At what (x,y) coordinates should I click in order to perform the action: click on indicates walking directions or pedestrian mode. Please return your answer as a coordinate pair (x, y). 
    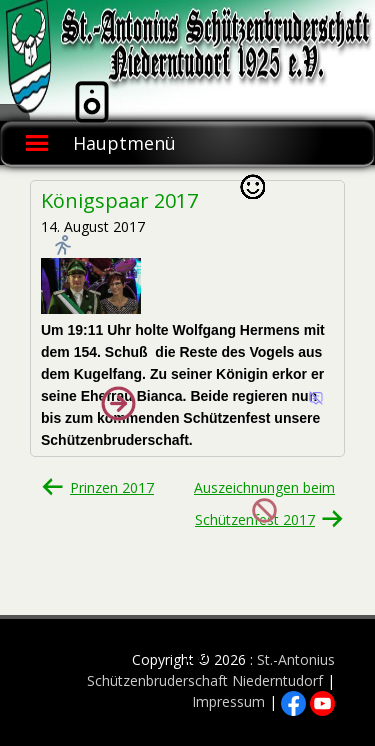
    Looking at the image, I should click on (63, 245).